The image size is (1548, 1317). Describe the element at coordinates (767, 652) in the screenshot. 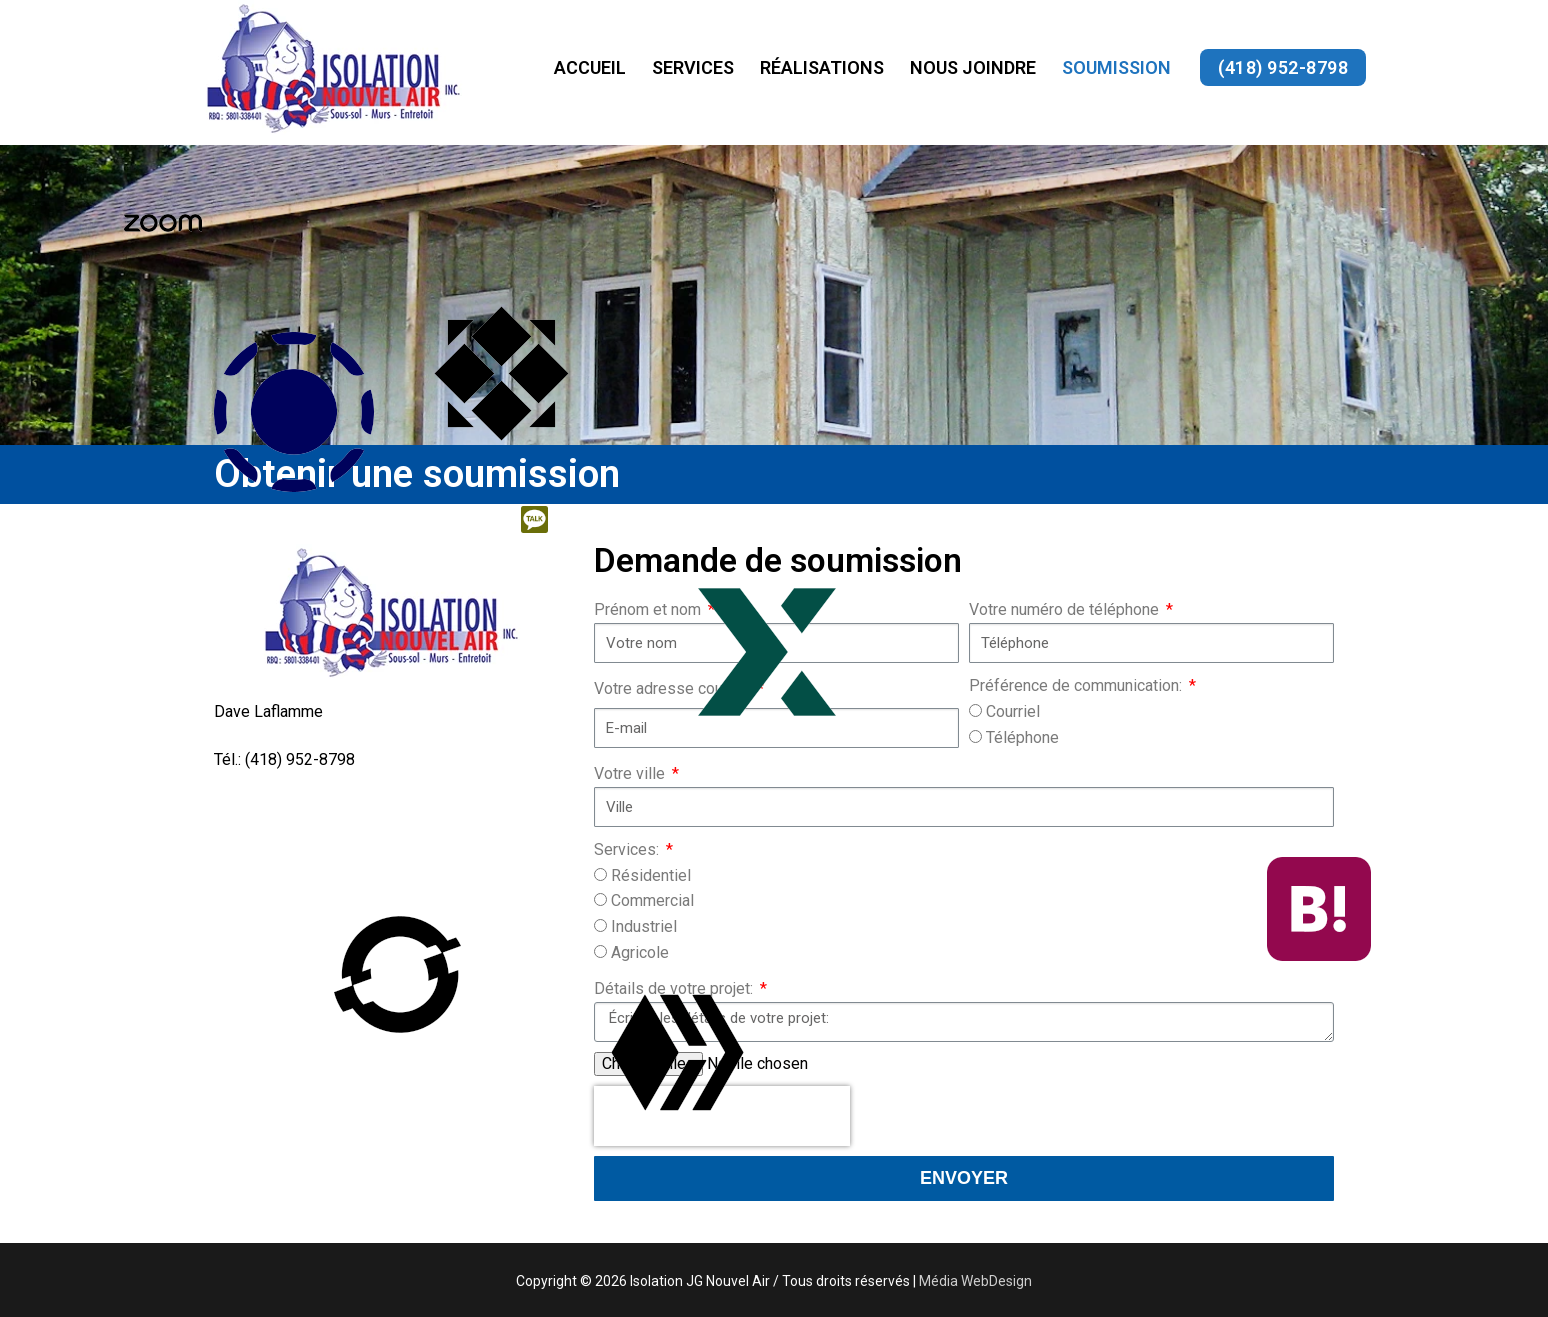

I see `visit experts exchange website` at that location.